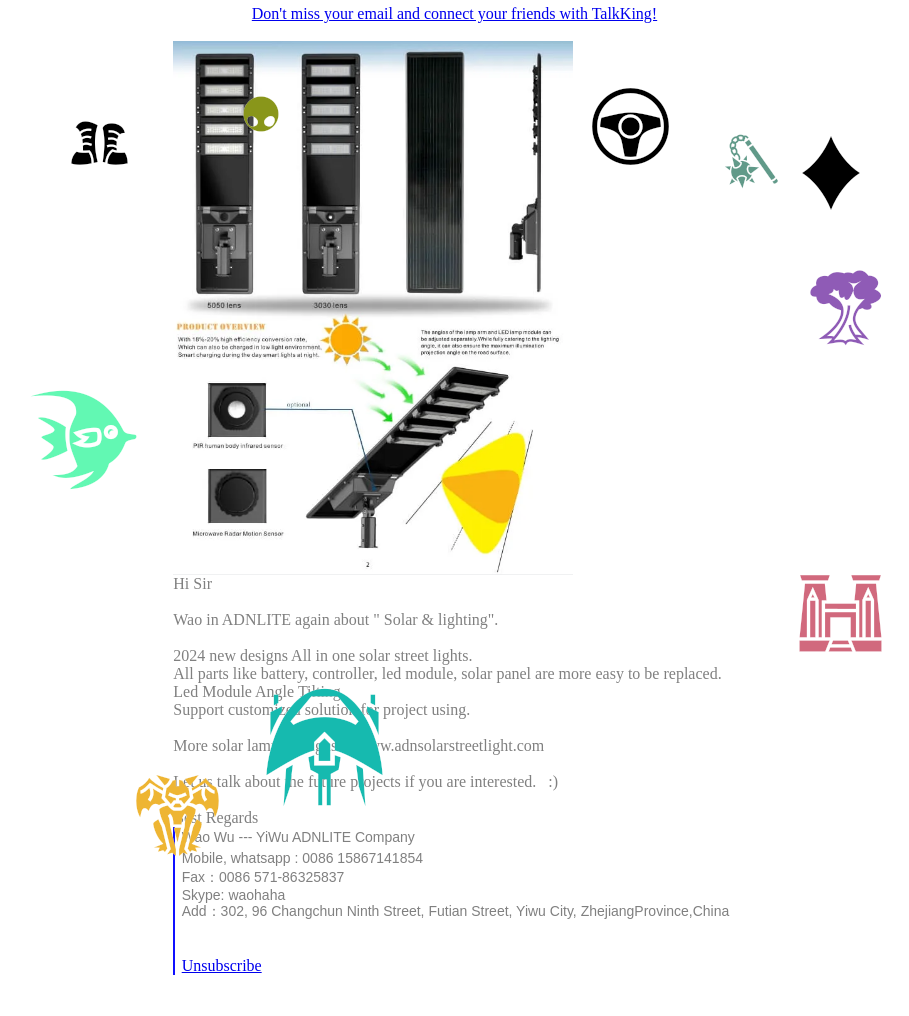 Image resolution: width=909 pixels, height=1016 pixels. I want to click on equip steel-toe boots to your character, so click(99, 142).